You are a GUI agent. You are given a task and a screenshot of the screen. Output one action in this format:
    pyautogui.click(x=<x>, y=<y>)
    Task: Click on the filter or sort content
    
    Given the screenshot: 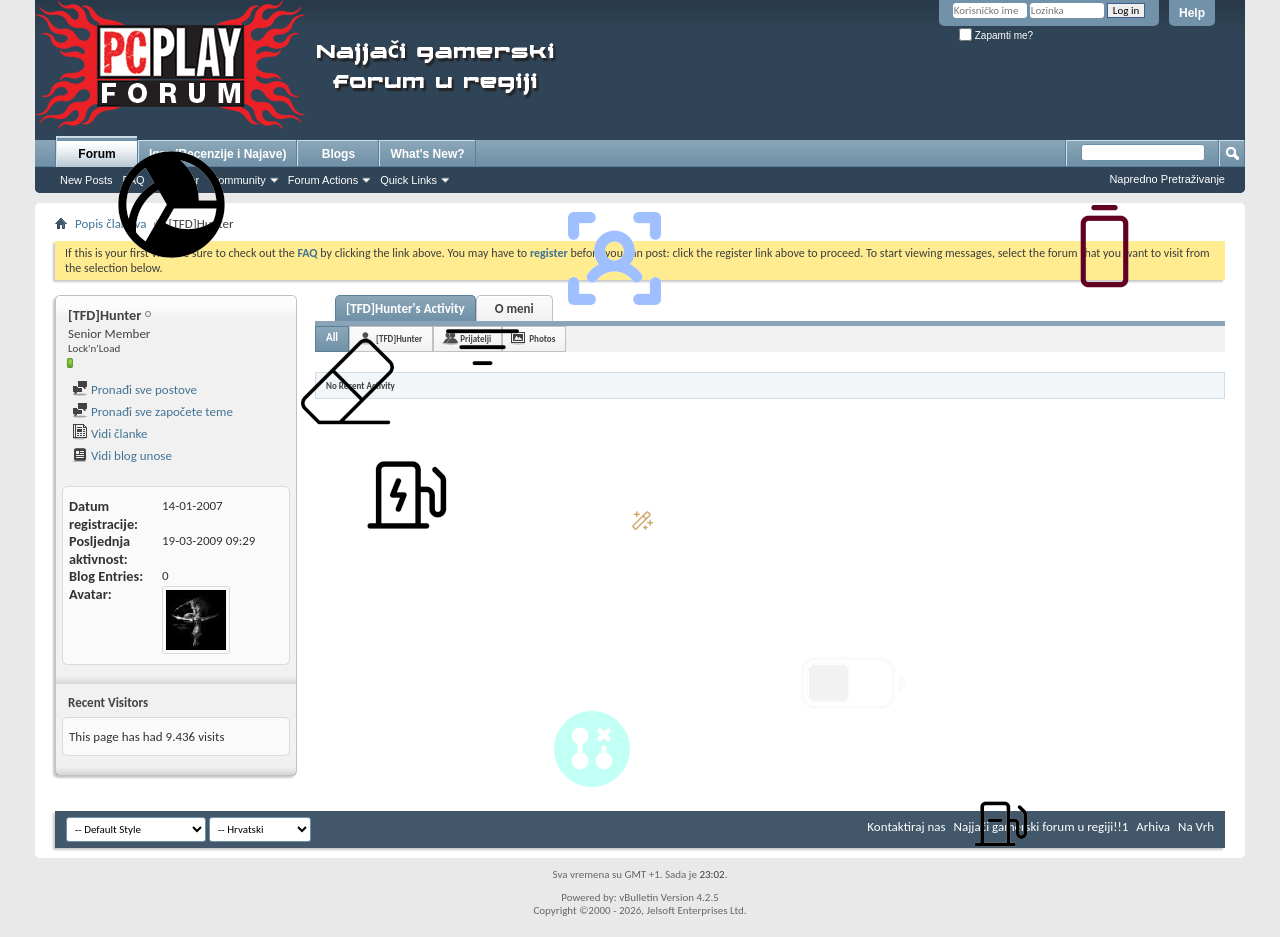 What is the action you would take?
    pyautogui.click(x=482, y=344)
    